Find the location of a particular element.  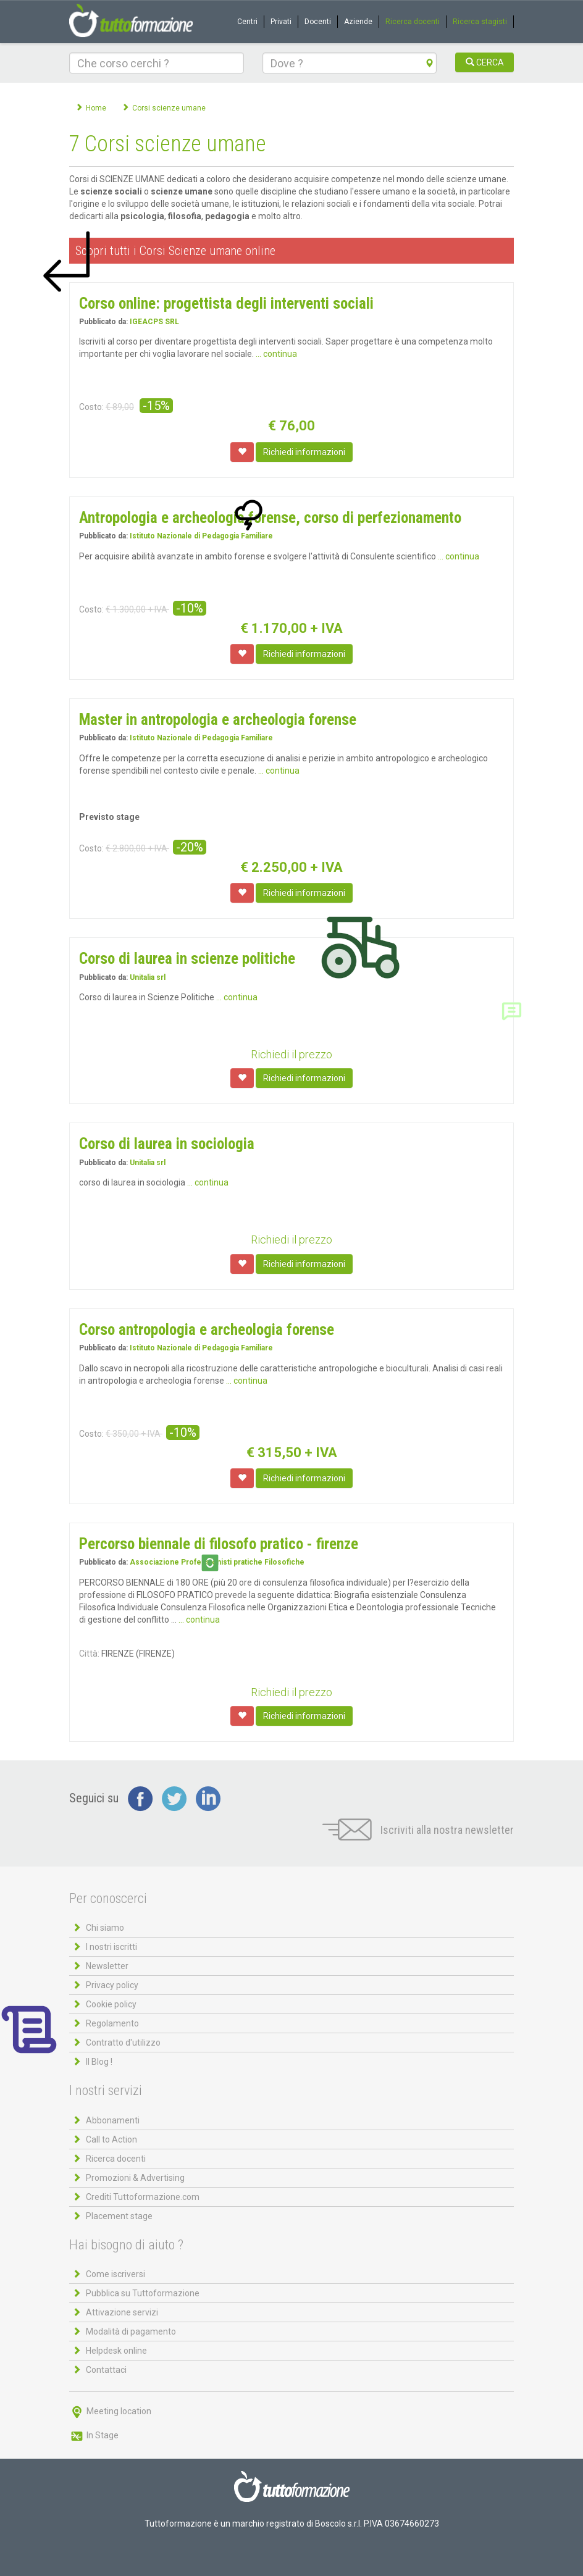

view terms and conditions or legal documents is located at coordinates (31, 2030).